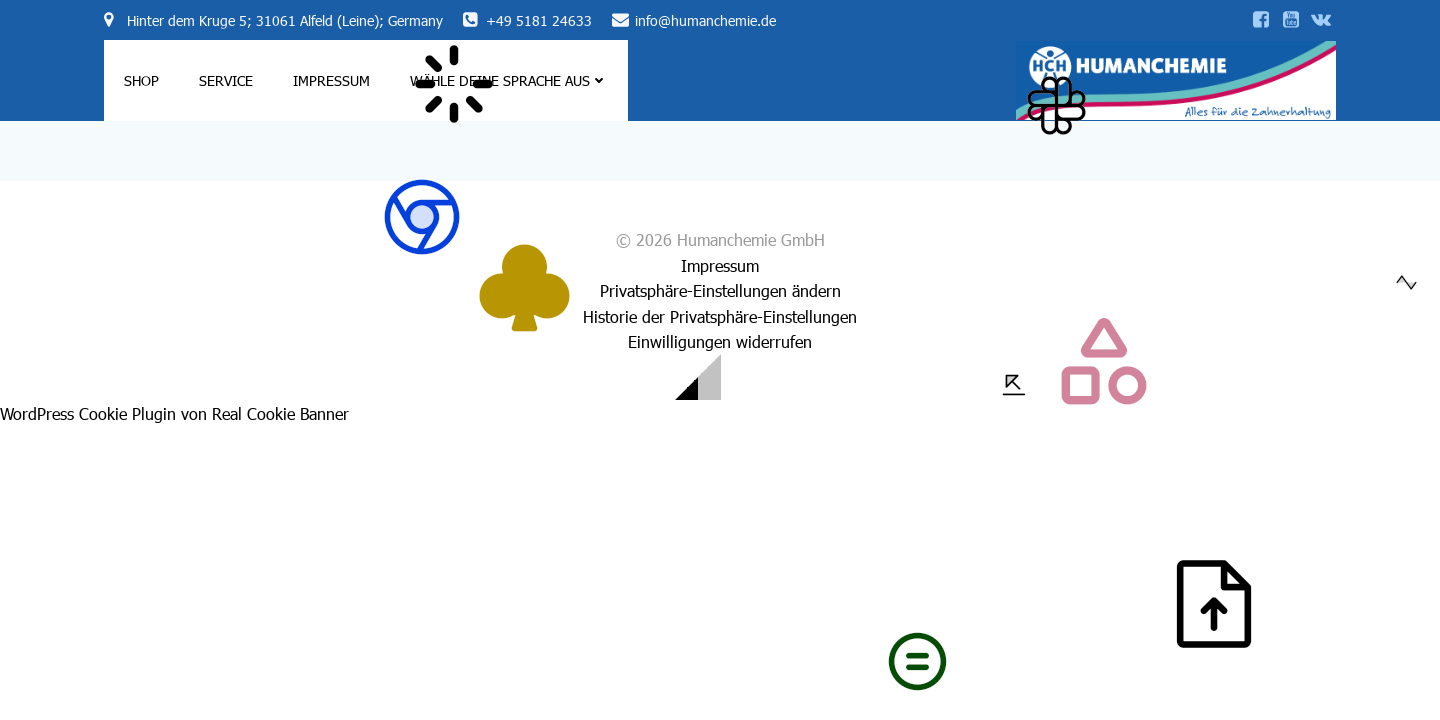  I want to click on indicates no derivatives license restriction, so click(917, 661).